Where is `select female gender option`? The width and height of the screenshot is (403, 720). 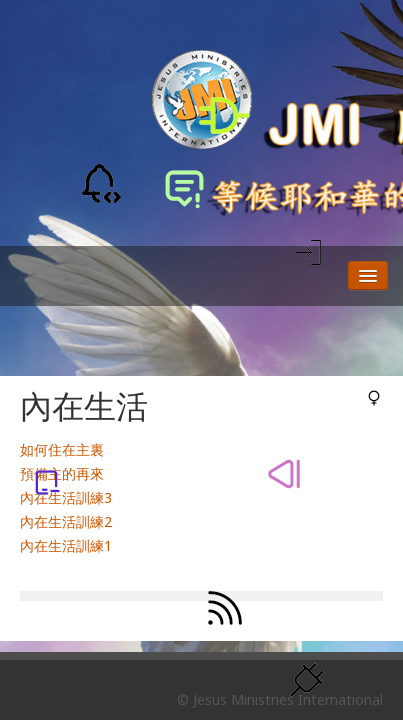 select female gender option is located at coordinates (374, 398).